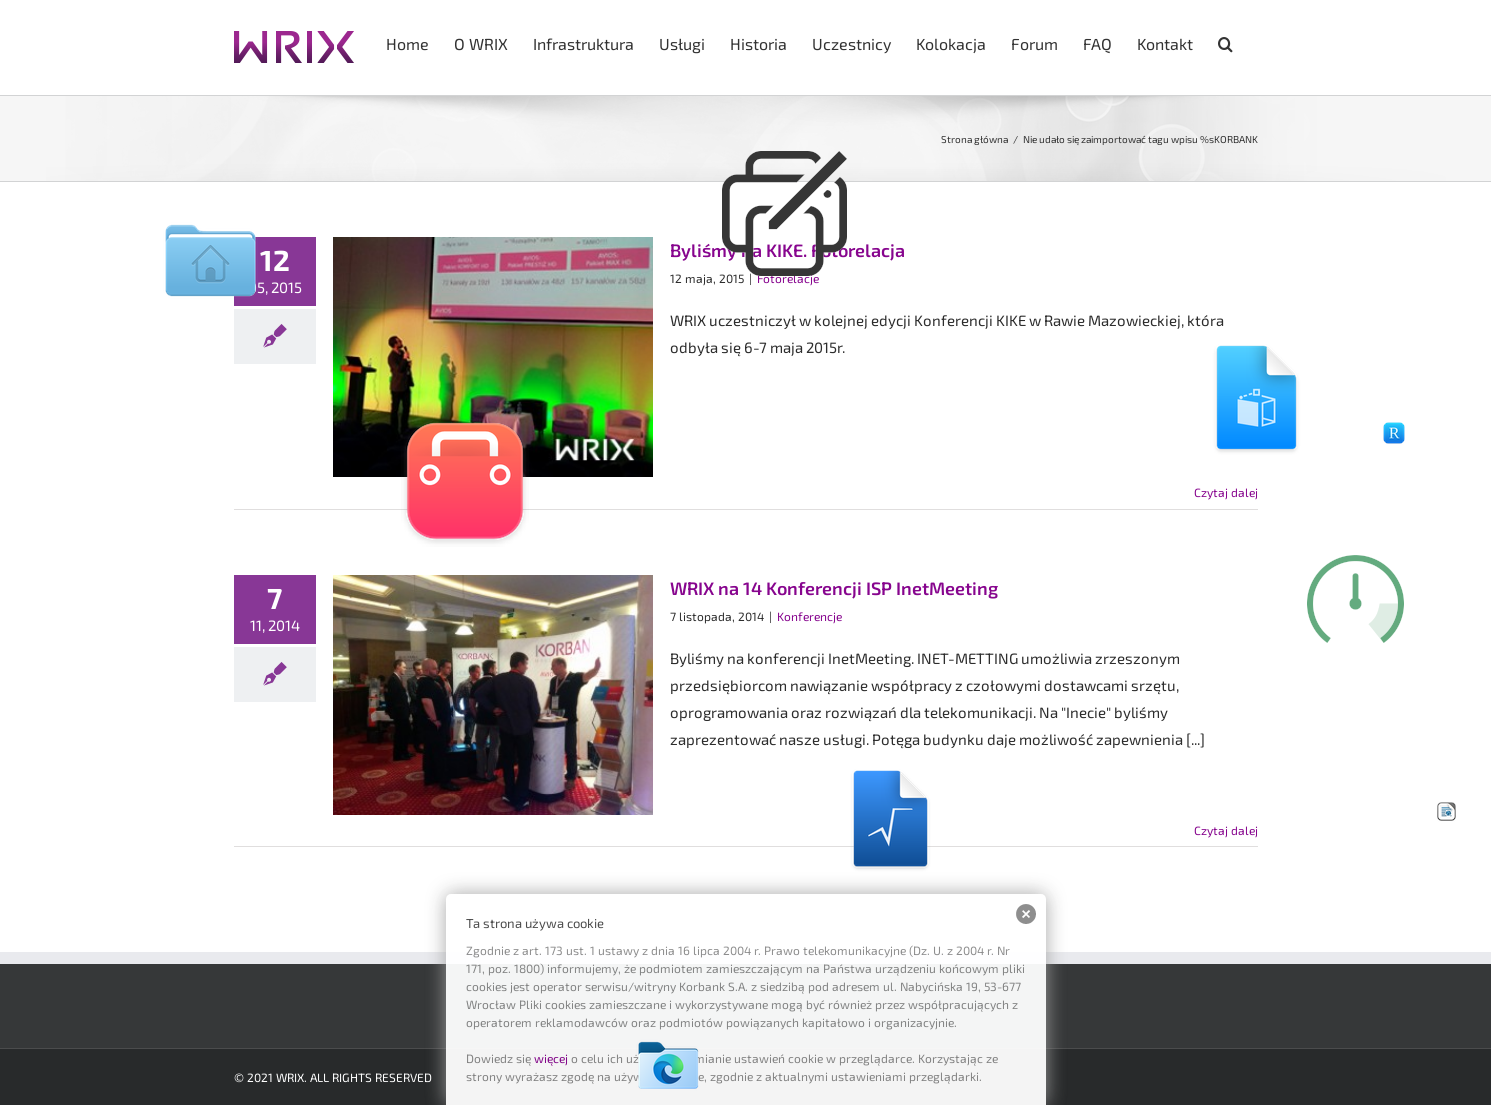 Image resolution: width=1491 pixels, height=1105 pixels. I want to click on open your home folder, so click(210, 260).